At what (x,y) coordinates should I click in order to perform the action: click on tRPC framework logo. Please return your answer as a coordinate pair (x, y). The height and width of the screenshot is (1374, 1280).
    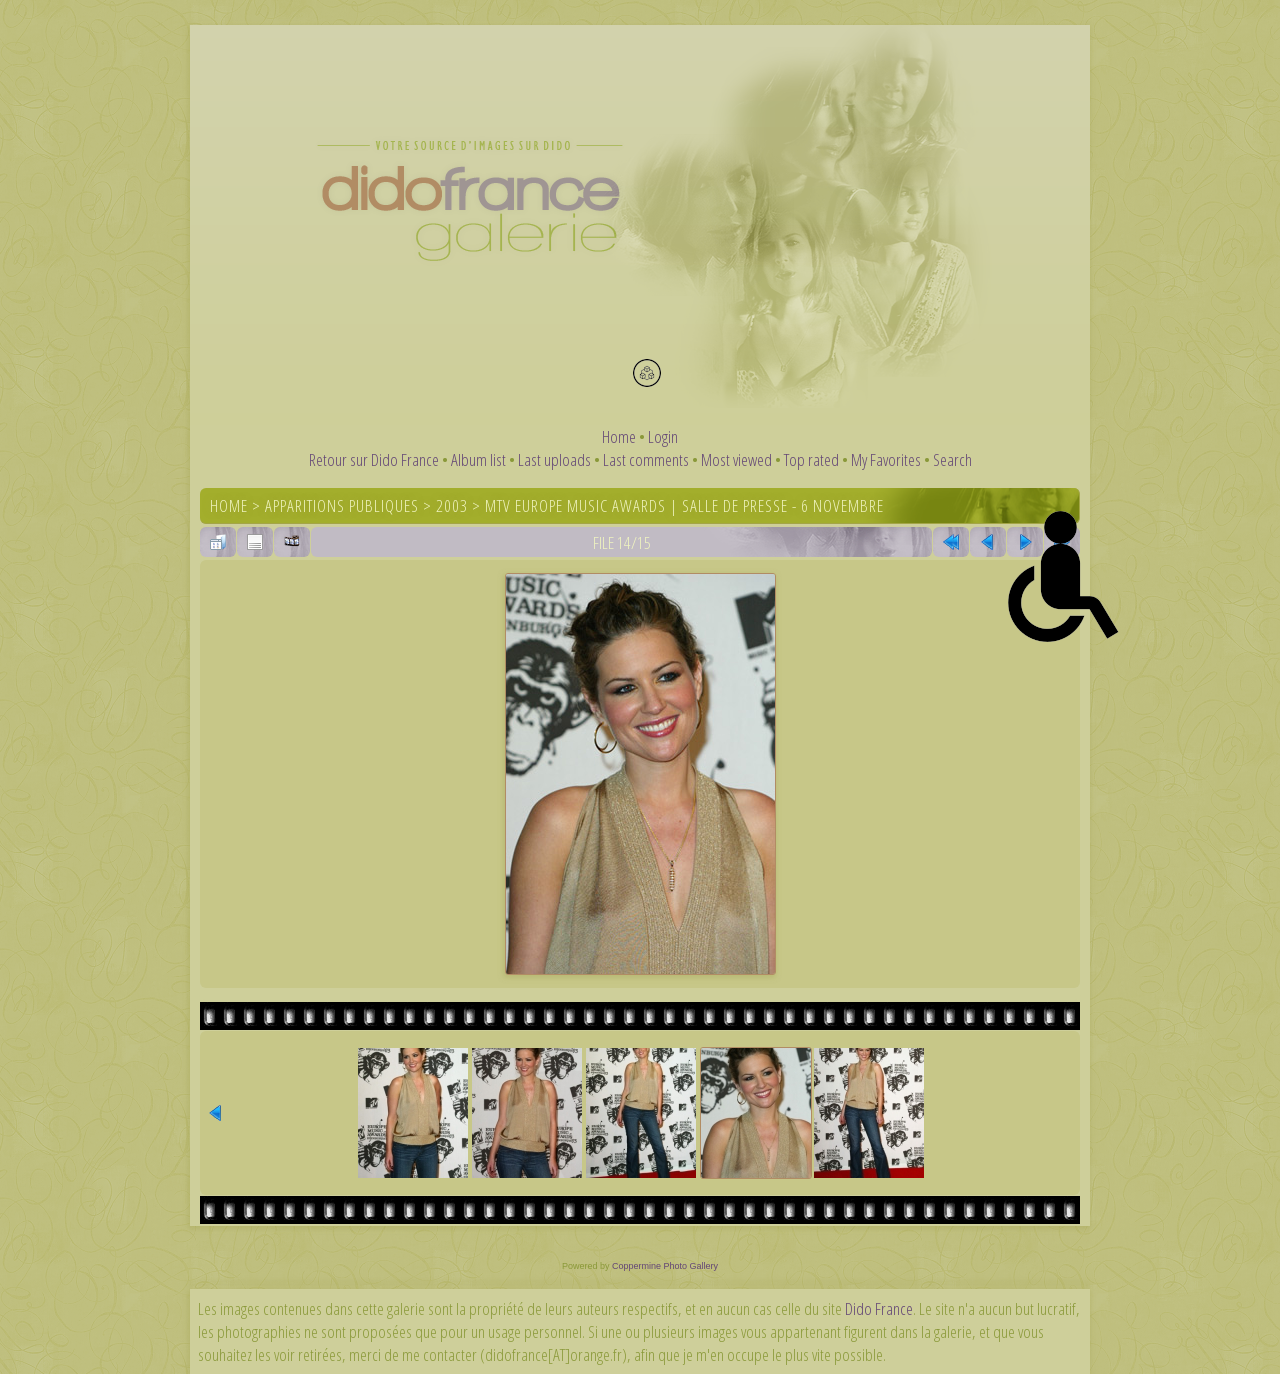
    Looking at the image, I should click on (647, 373).